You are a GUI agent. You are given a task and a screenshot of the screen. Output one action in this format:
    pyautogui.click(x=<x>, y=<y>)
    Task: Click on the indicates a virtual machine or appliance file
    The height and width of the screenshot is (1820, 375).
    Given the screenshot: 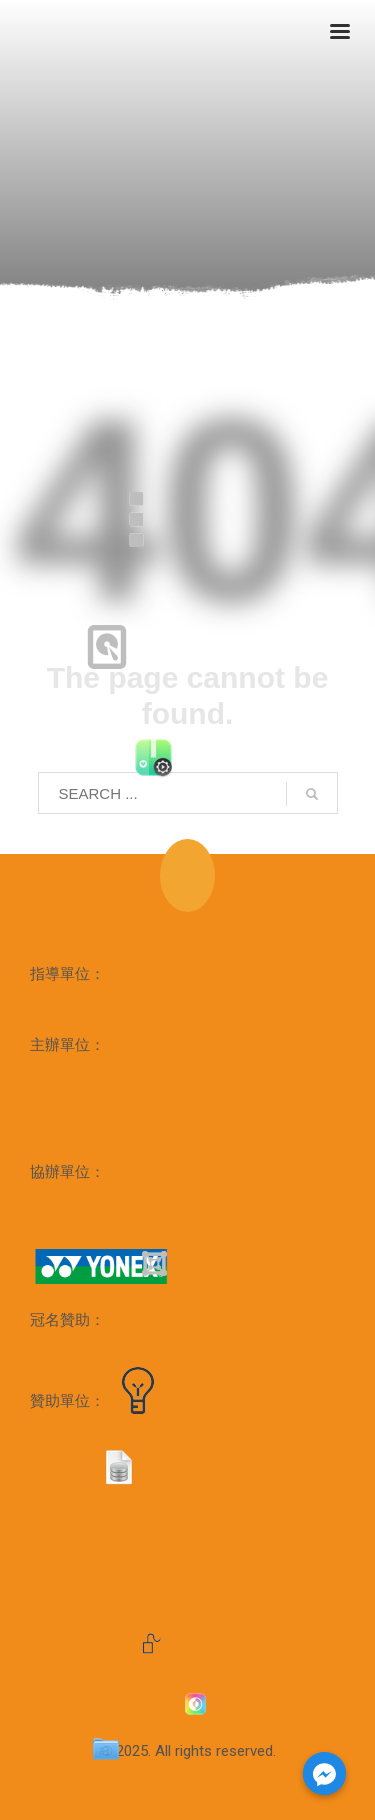 What is the action you would take?
    pyautogui.click(x=154, y=1263)
    